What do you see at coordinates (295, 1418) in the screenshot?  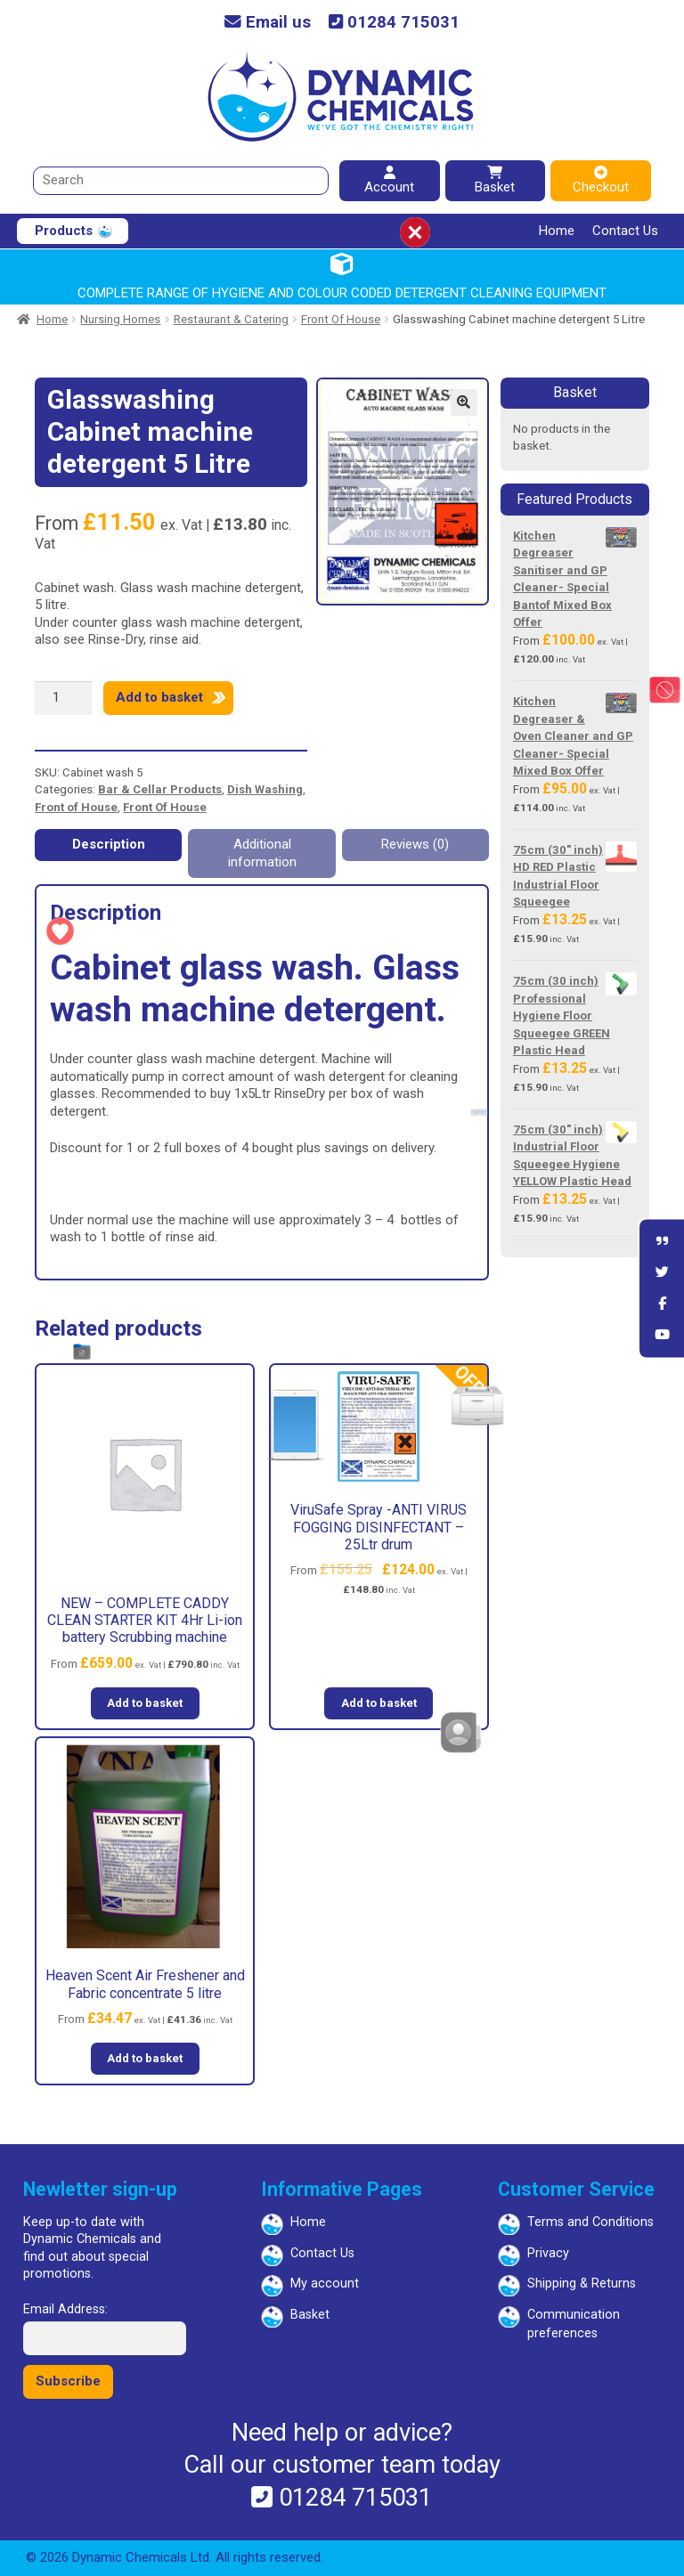 I see `iPad mini 3 device connected via wifi` at bounding box center [295, 1418].